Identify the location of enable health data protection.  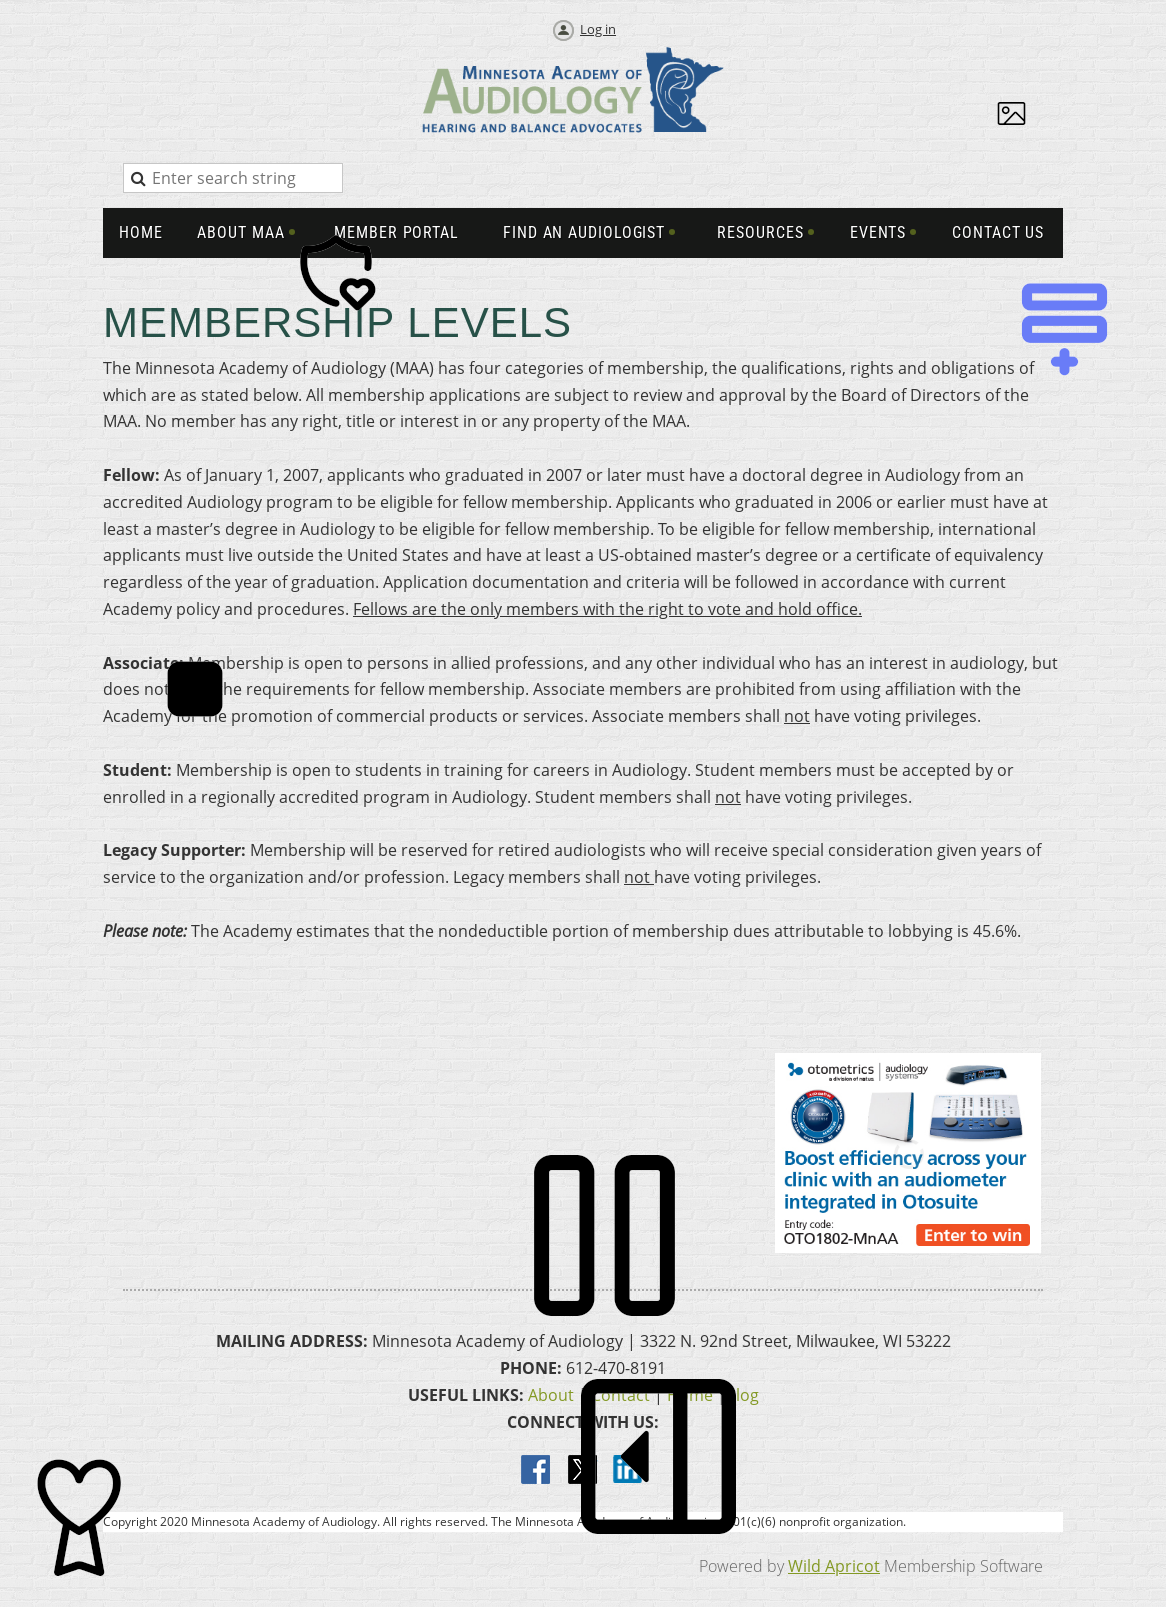
(336, 271).